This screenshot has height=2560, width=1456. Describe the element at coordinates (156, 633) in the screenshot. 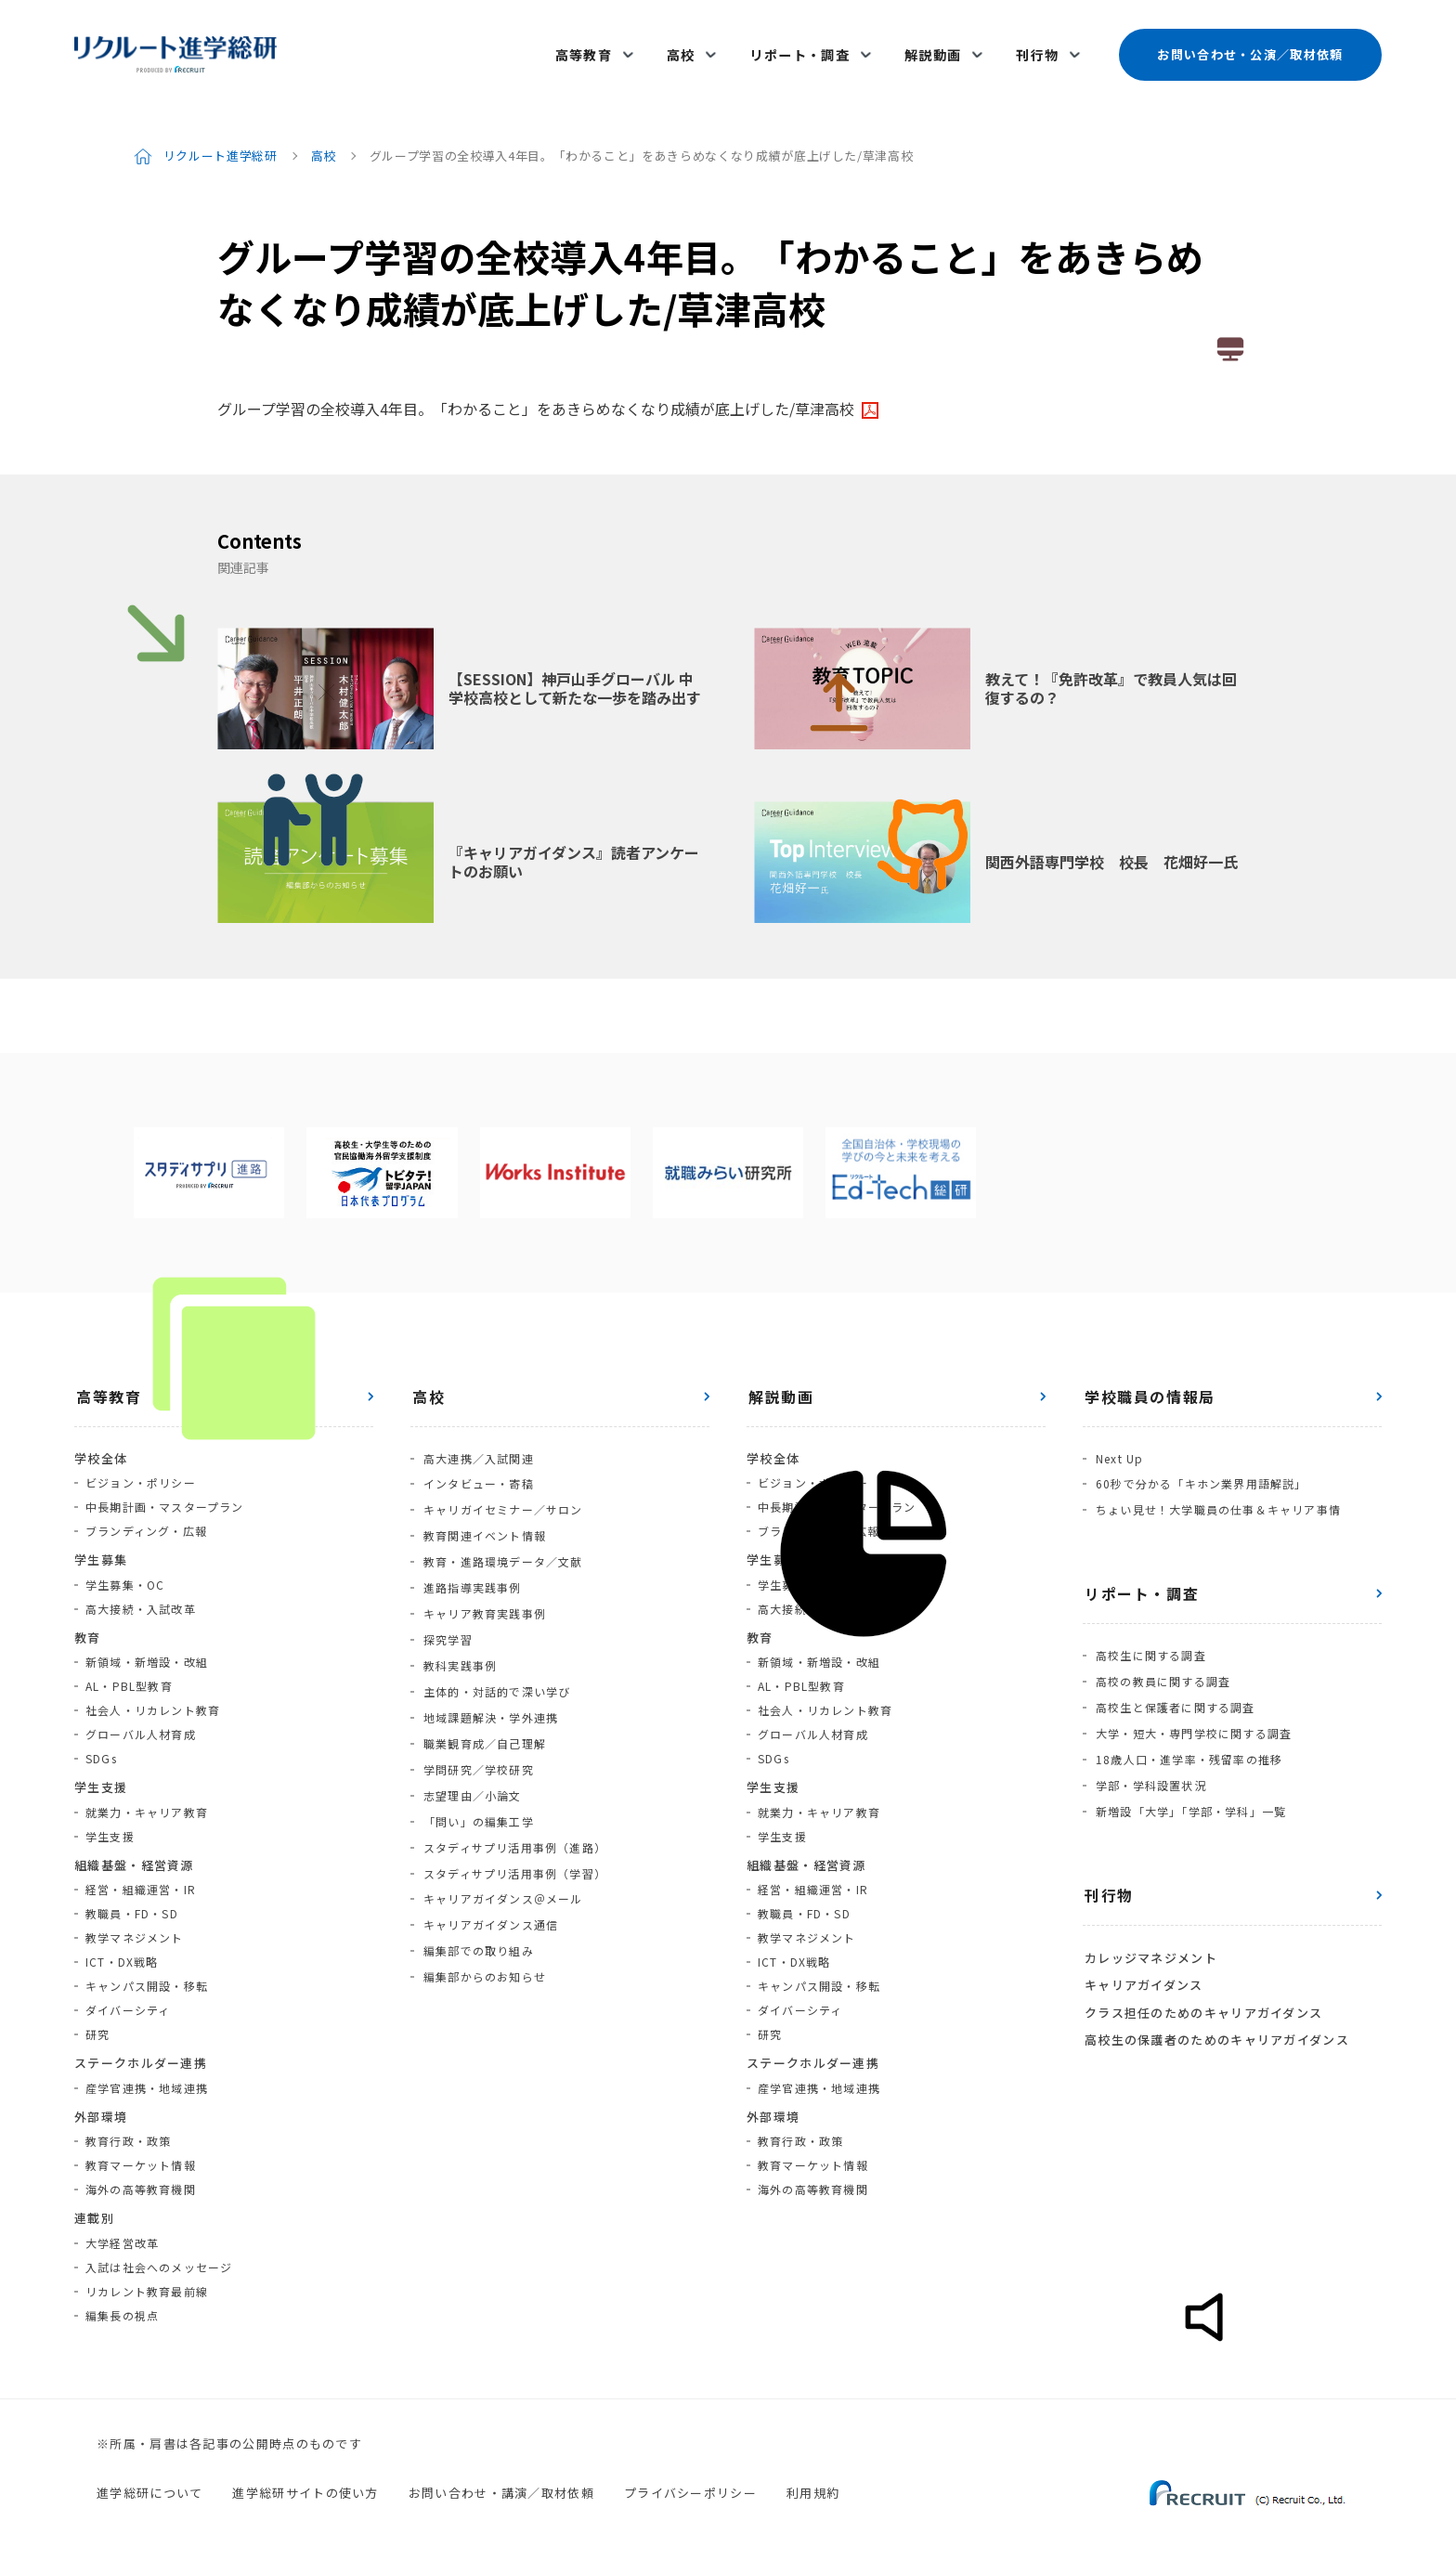

I see `navigate to the next item below` at that location.